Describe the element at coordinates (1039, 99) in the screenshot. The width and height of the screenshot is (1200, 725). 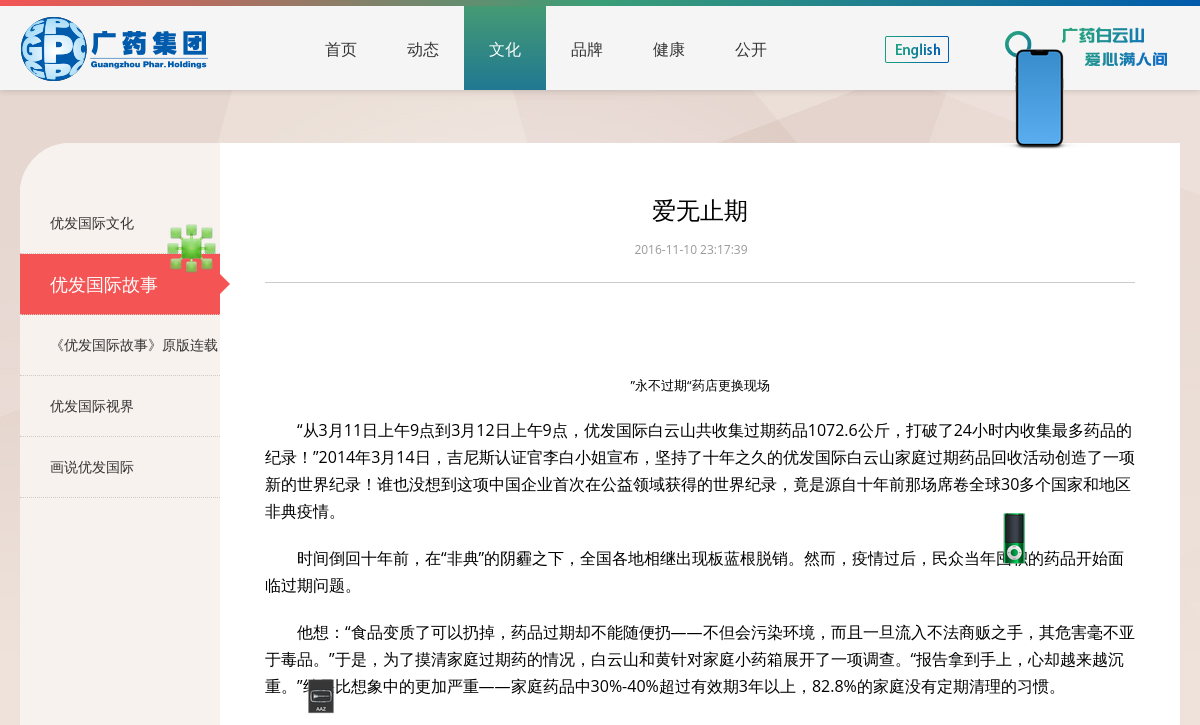
I see `iPhone 16e device icon` at that location.